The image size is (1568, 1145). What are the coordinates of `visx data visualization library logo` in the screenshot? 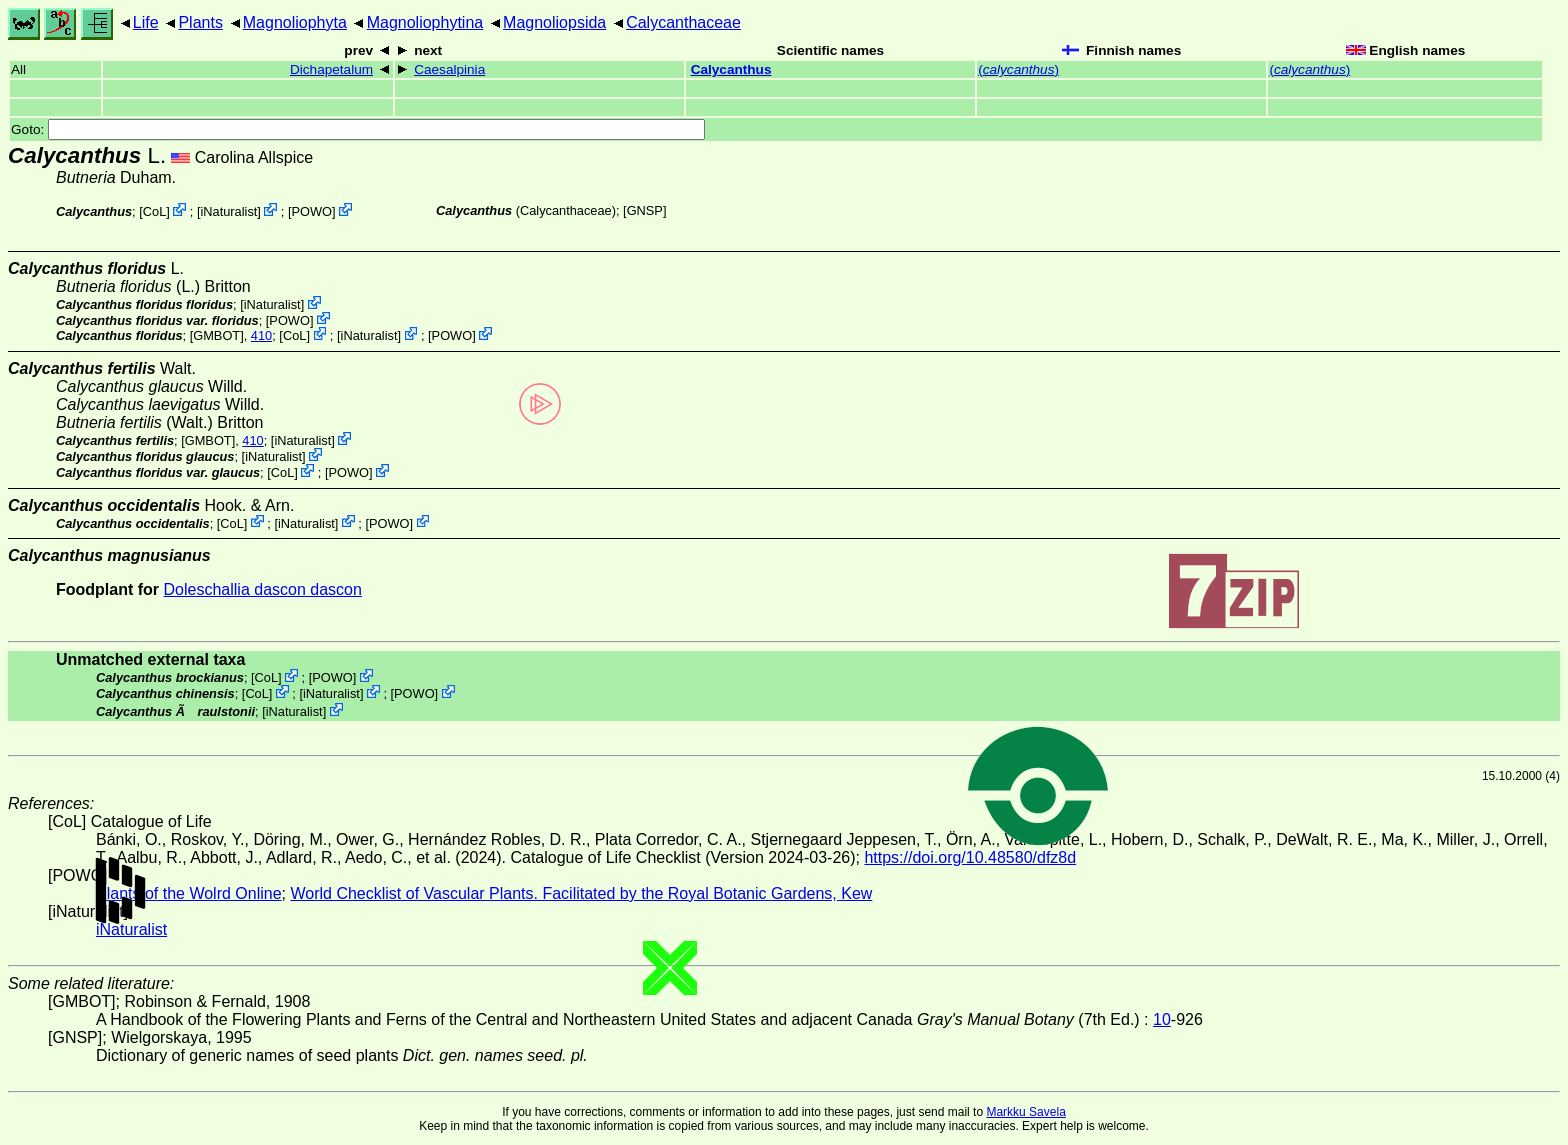 It's located at (670, 968).